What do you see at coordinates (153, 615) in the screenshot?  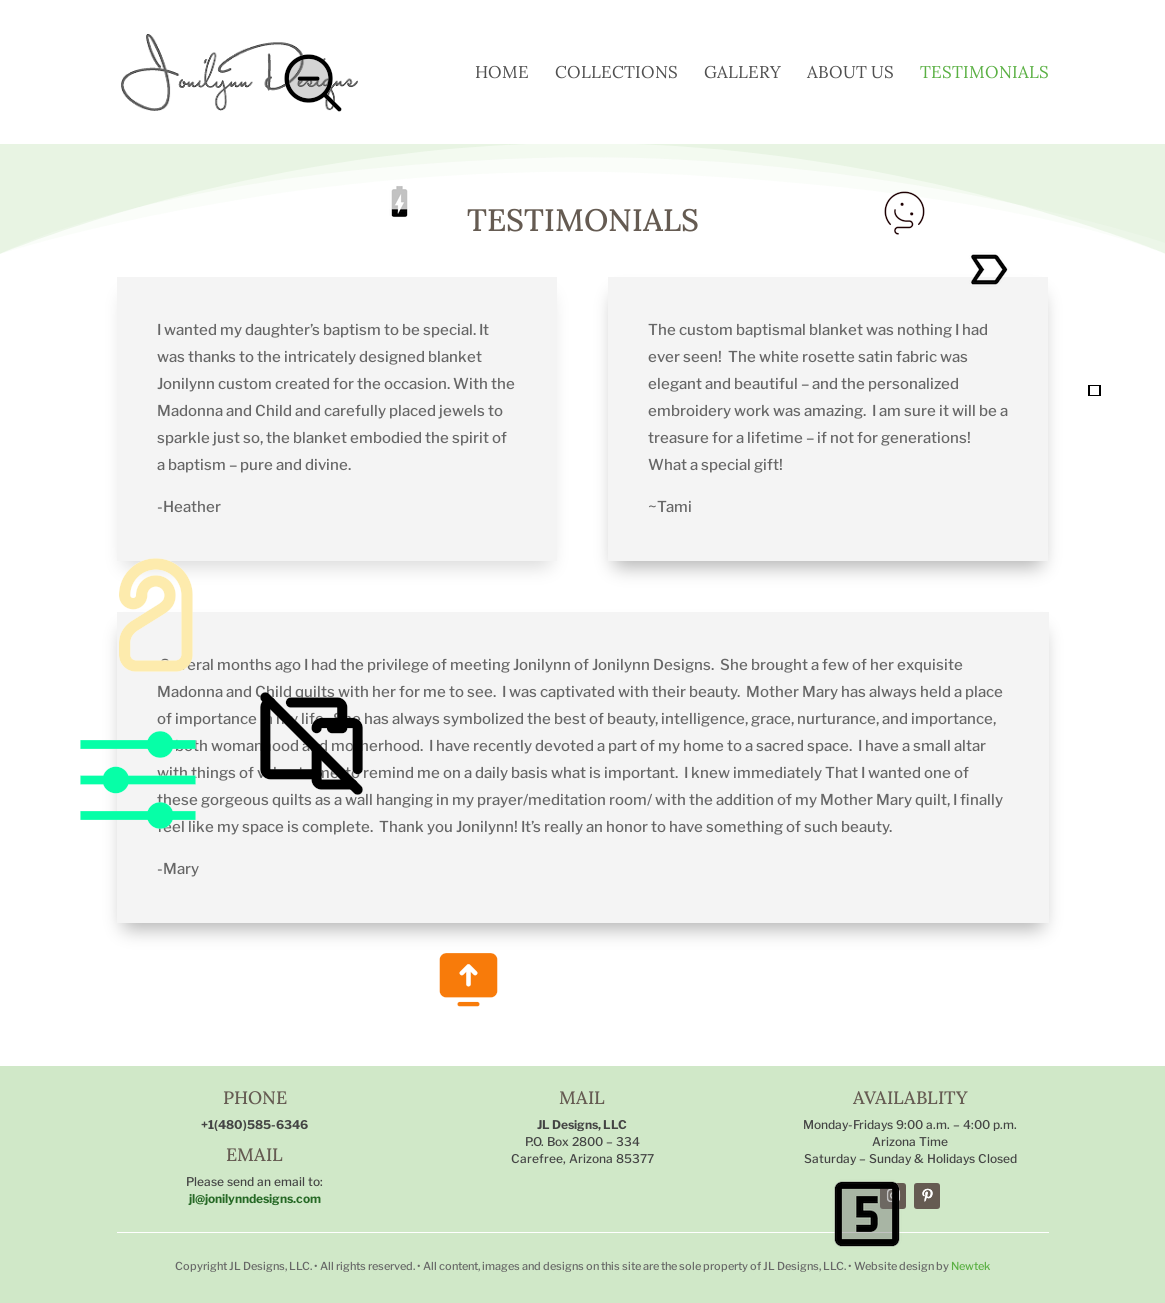 I see `access hotel or accommodation services` at bounding box center [153, 615].